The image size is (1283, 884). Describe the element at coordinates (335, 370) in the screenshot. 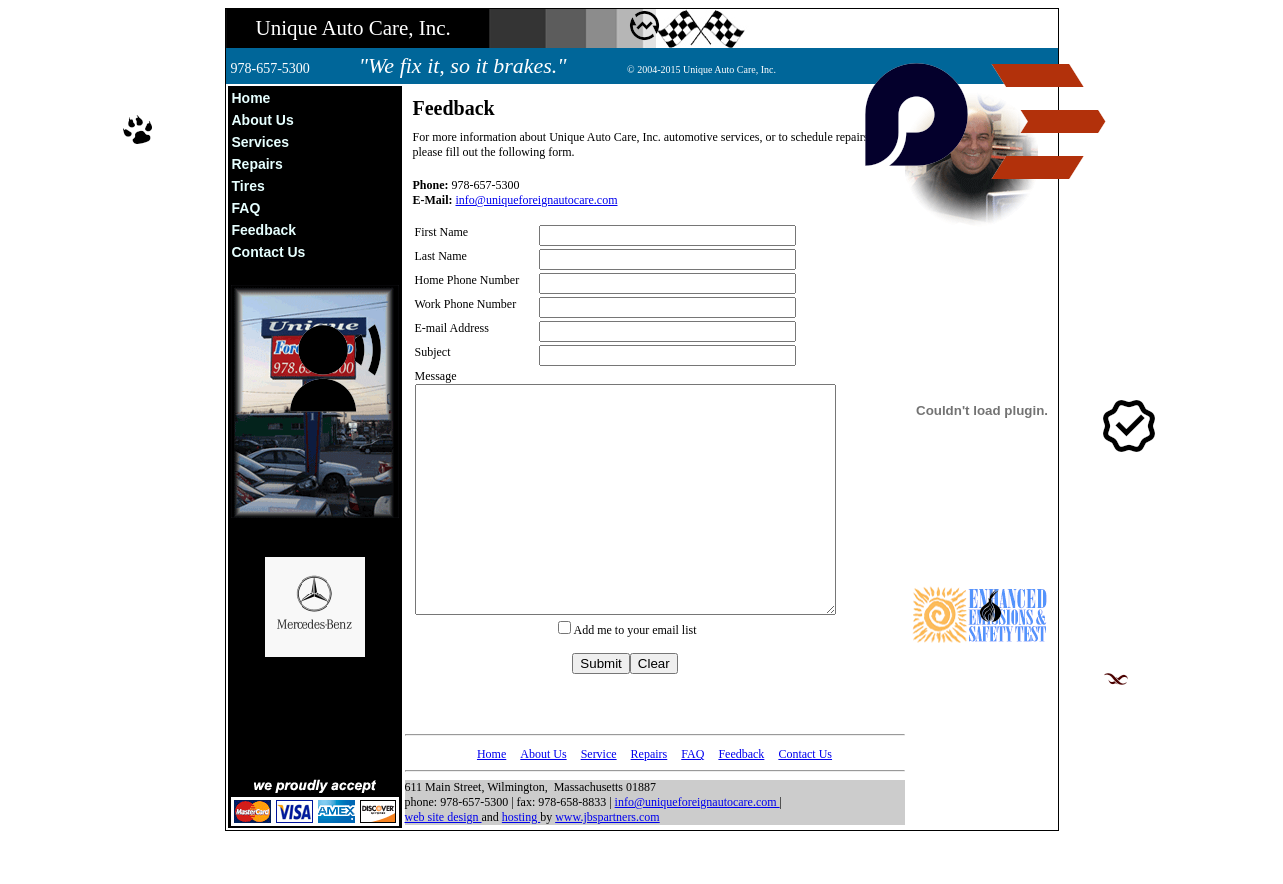

I see `access voice or speech settings` at that location.